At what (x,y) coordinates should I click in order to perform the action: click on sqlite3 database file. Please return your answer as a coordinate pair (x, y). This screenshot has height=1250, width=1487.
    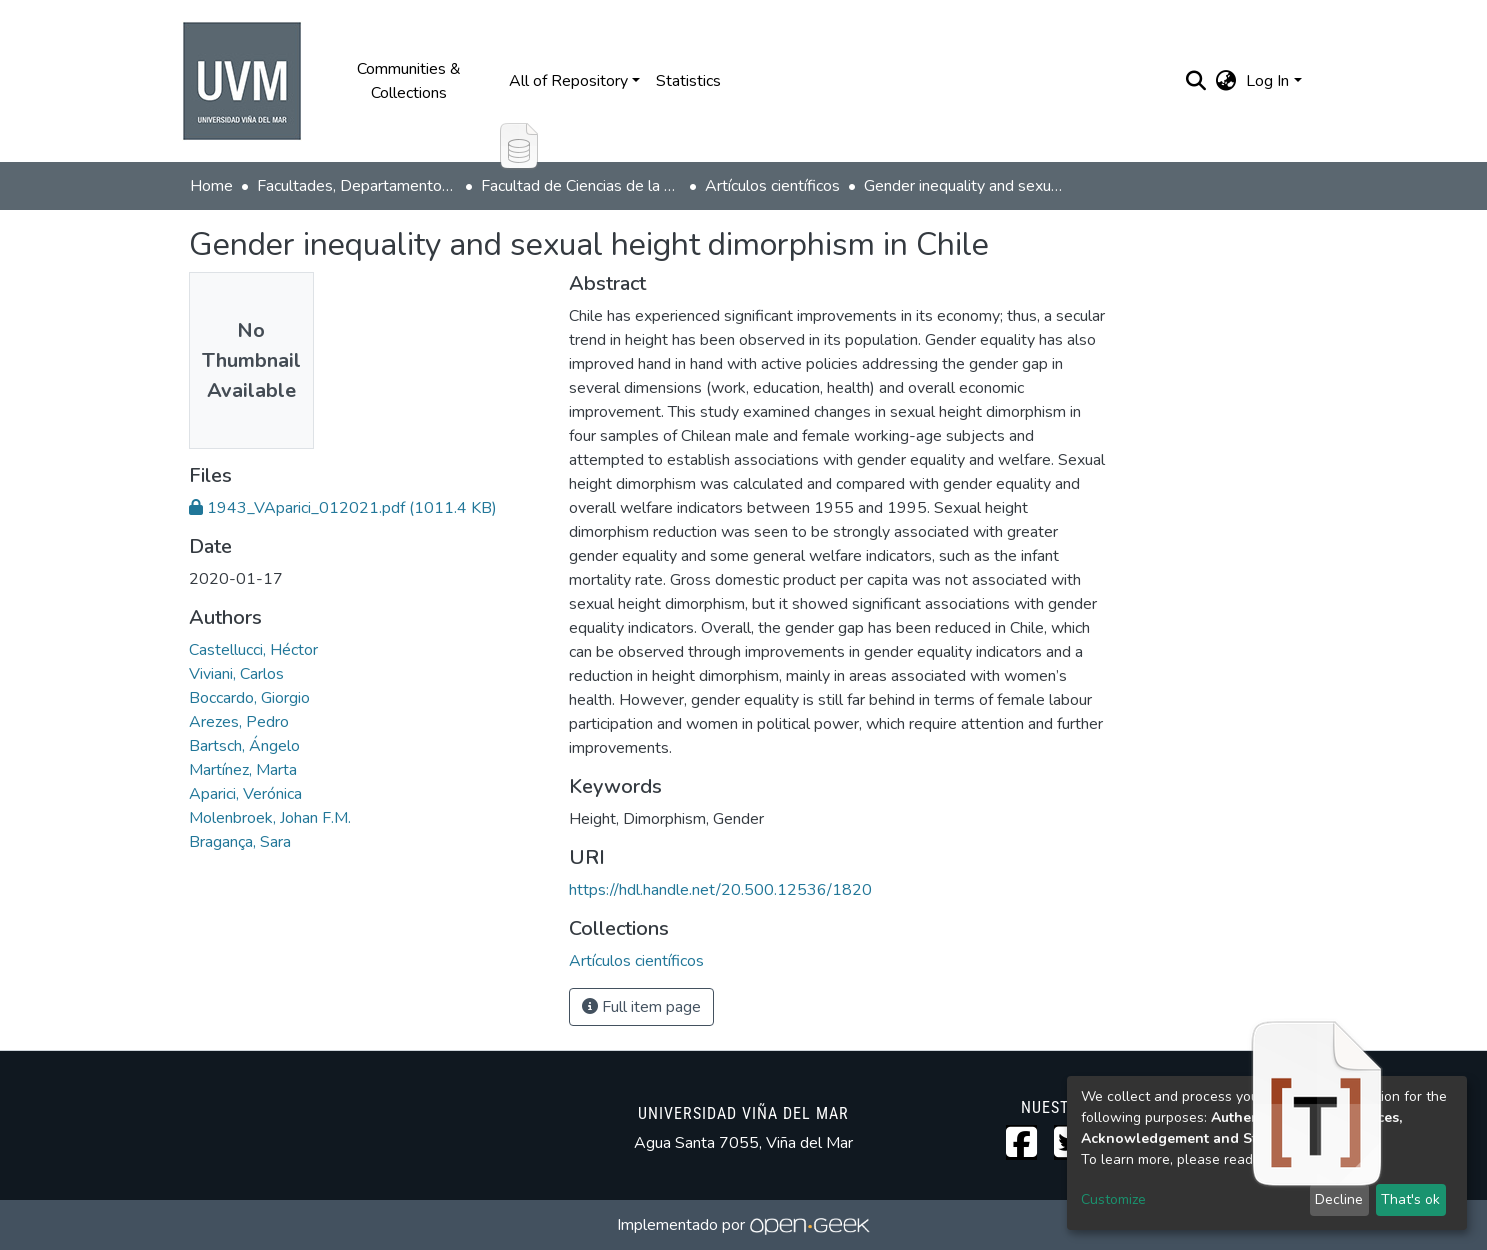
    Looking at the image, I should click on (519, 146).